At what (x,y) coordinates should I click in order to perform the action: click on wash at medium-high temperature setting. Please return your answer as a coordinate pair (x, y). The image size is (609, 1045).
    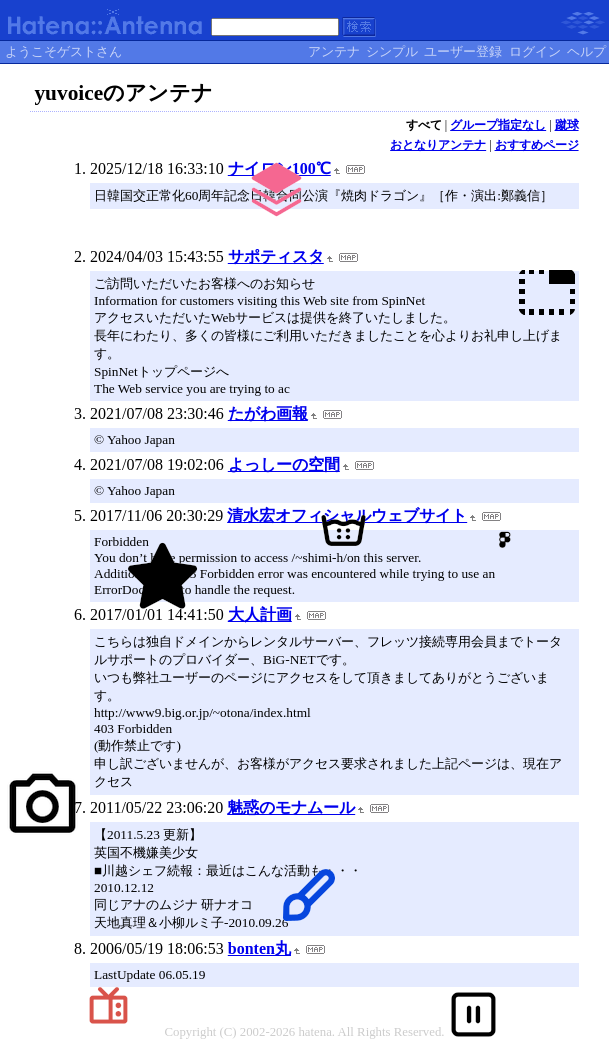
    Looking at the image, I should click on (343, 530).